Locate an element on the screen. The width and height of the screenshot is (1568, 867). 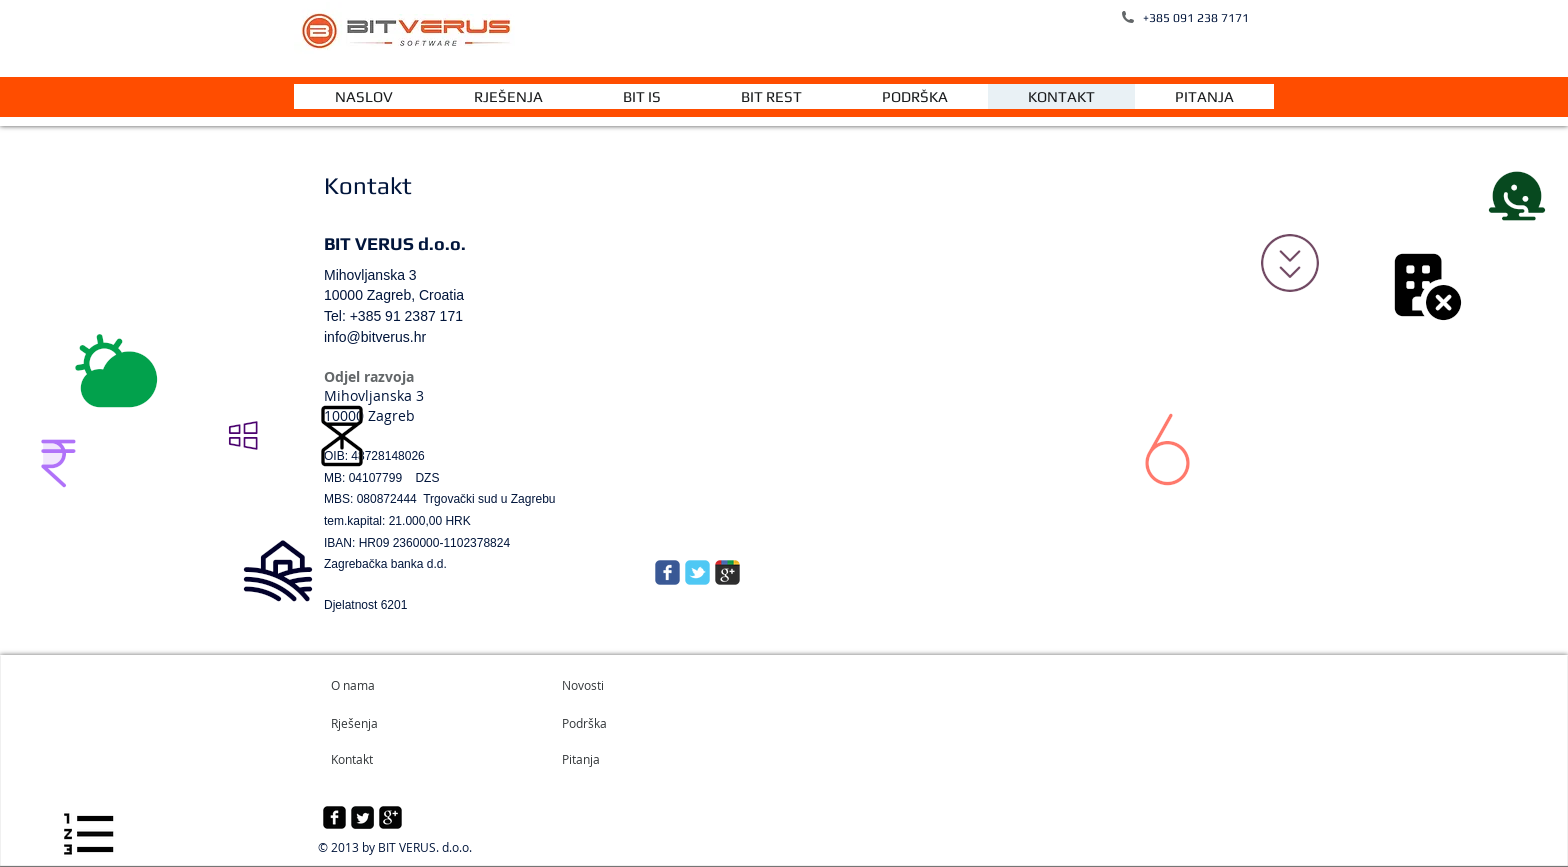
view current weather conditions is located at coordinates (116, 372).